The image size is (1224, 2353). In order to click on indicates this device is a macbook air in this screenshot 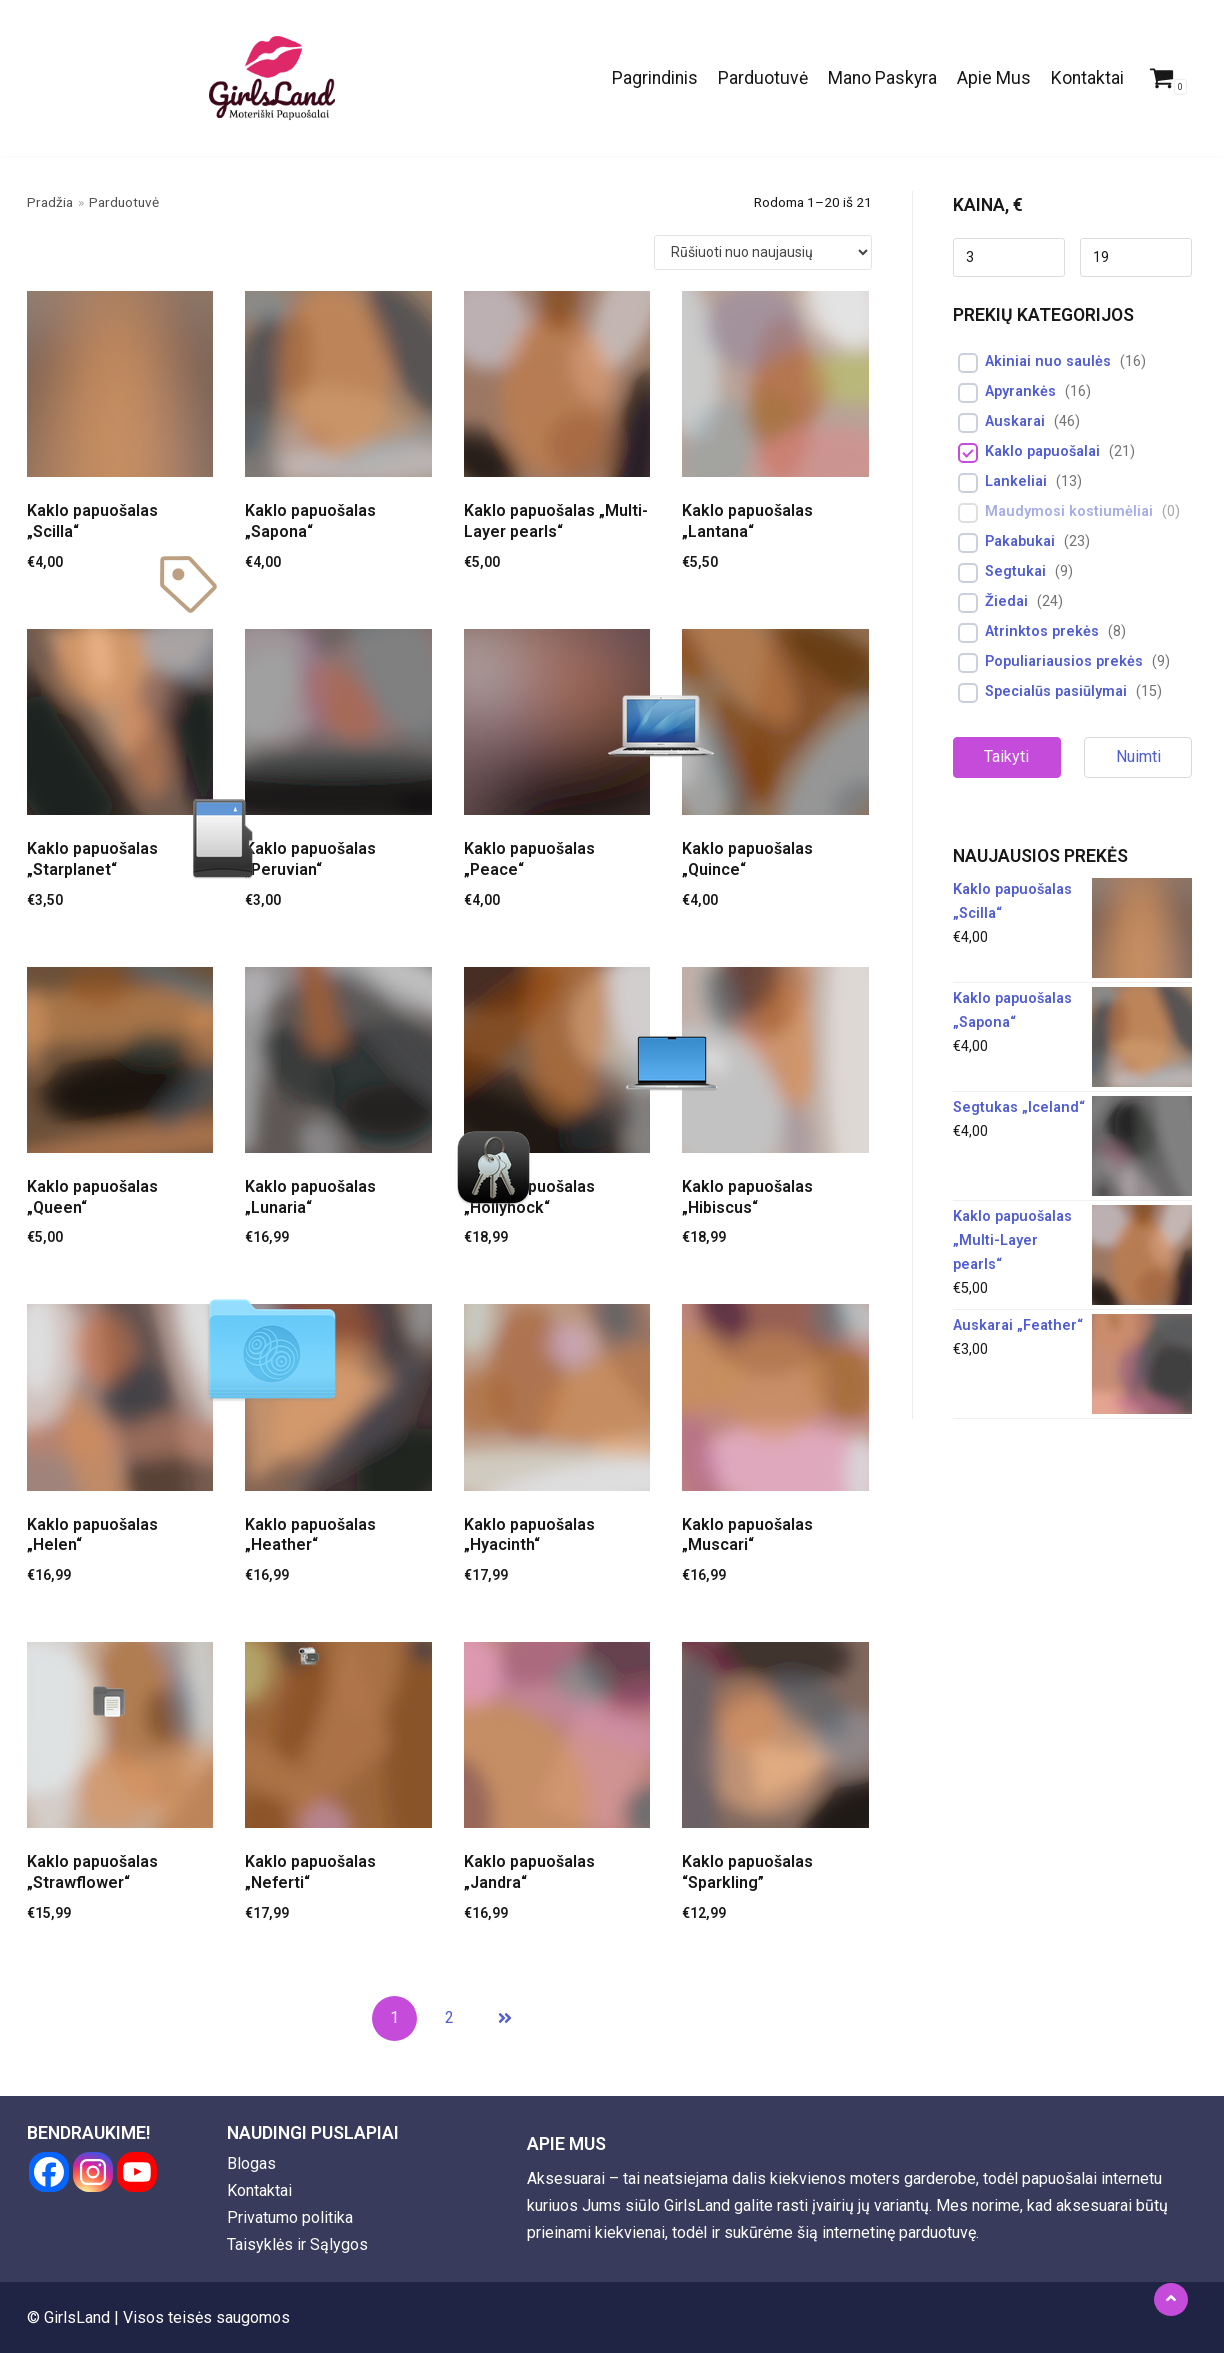, I will do `click(661, 720)`.